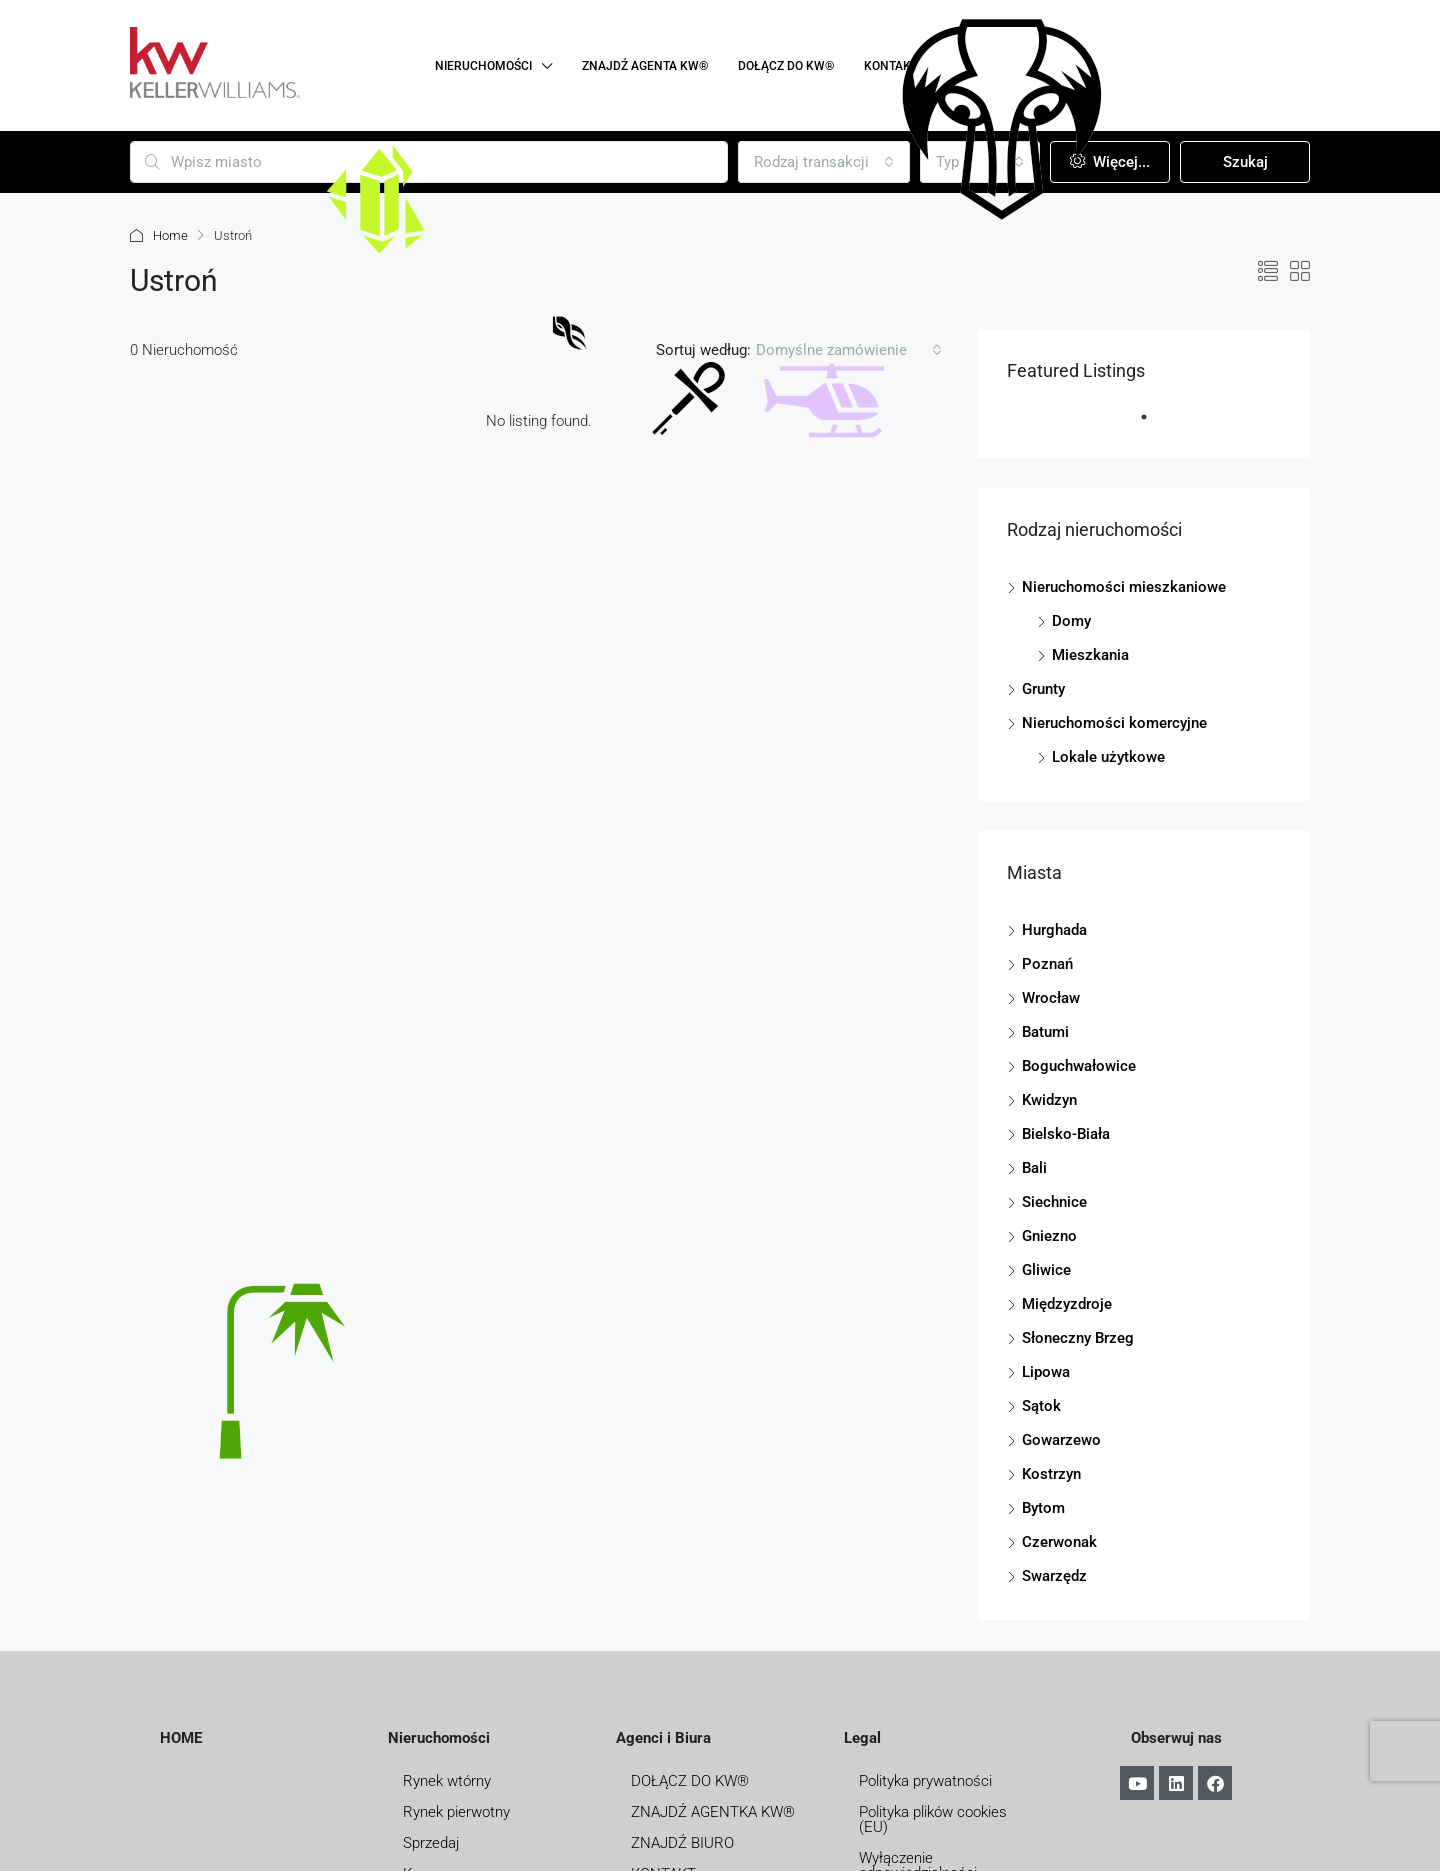  Describe the element at coordinates (1001, 119) in the screenshot. I see `access demon or boss enemy profile` at that location.